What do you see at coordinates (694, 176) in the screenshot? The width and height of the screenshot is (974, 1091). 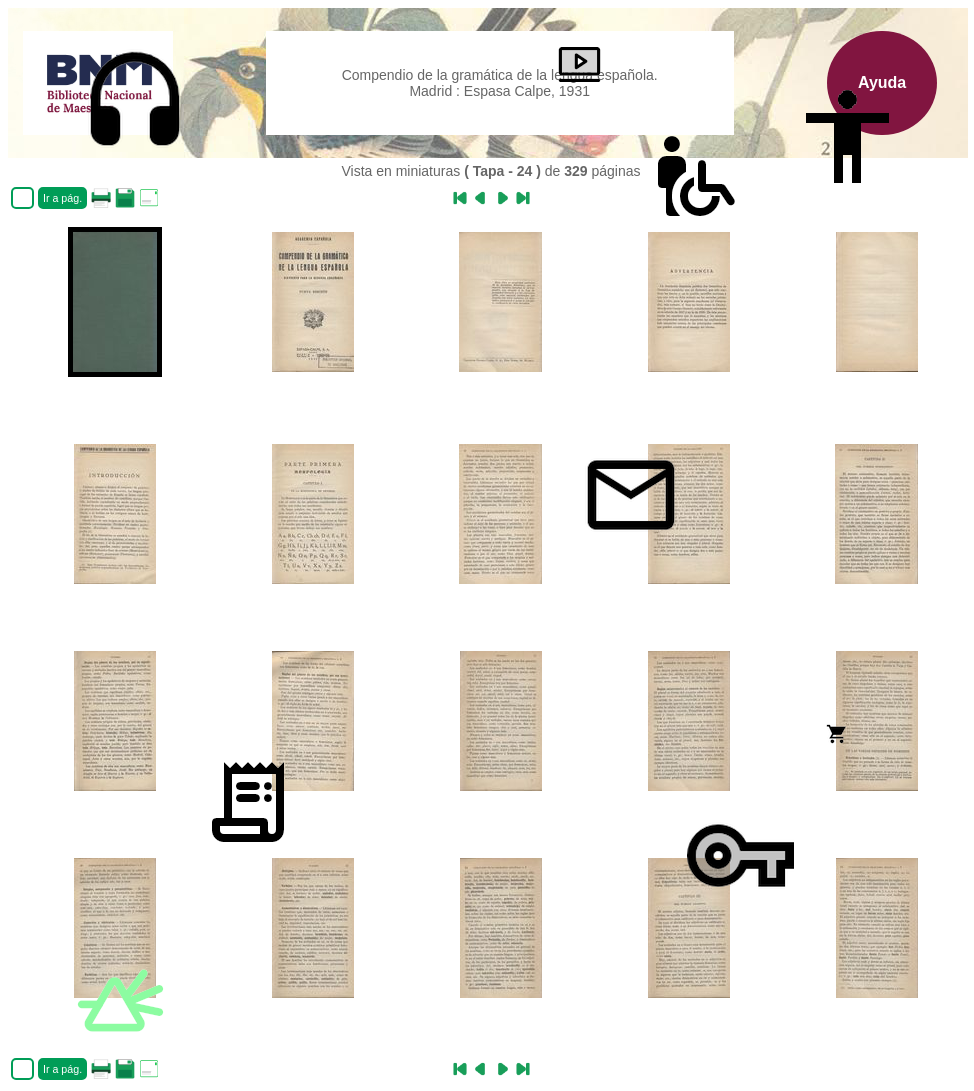 I see `wheelchair accessible pickup location` at bounding box center [694, 176].